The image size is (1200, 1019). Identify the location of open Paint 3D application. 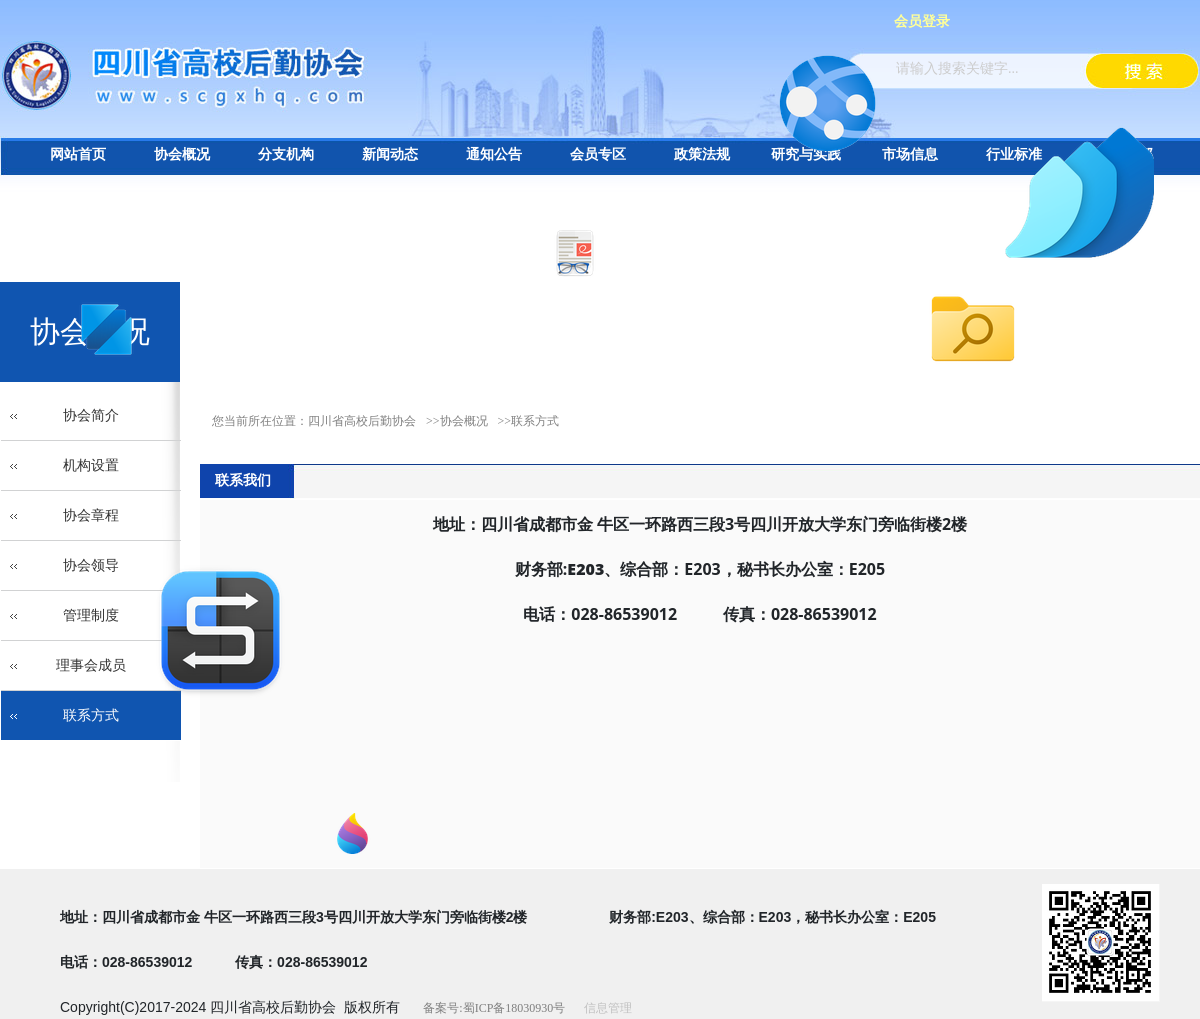
(352, 833).